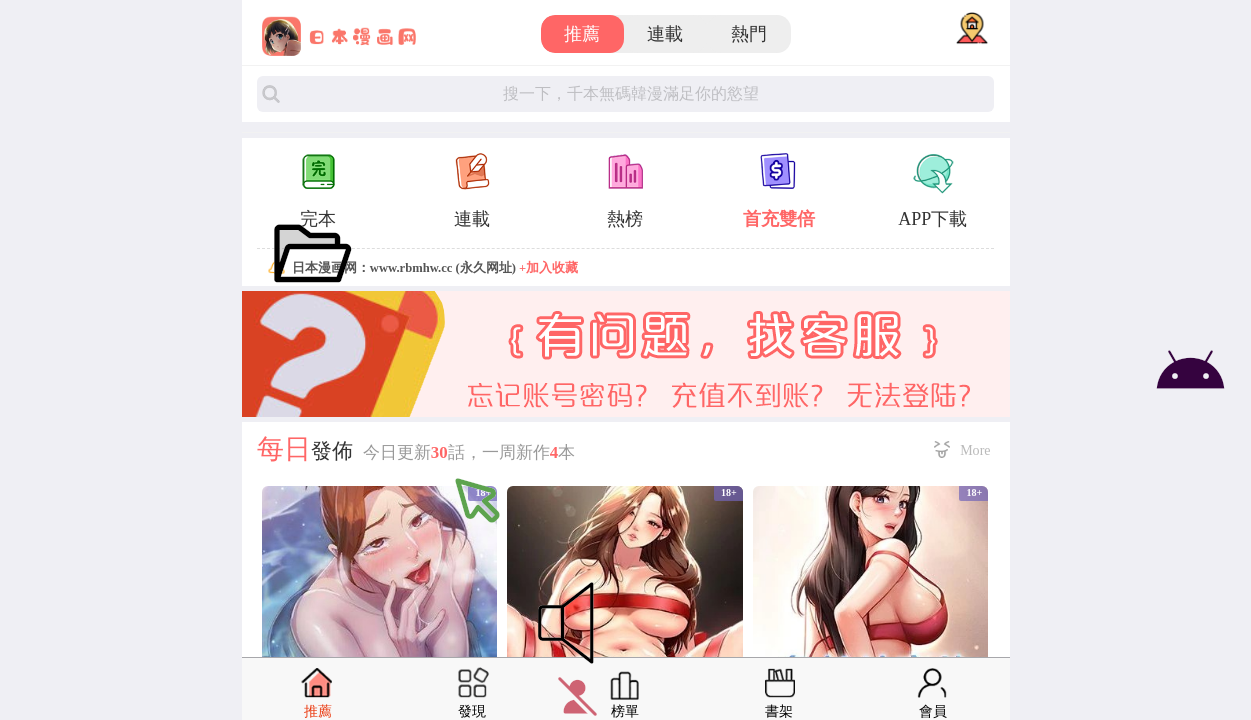 The image size is (1251, 720). What do you see at coordinates (310, 252) in the screenshot?
I see `access folder contents` at bounding box center [310, 252].